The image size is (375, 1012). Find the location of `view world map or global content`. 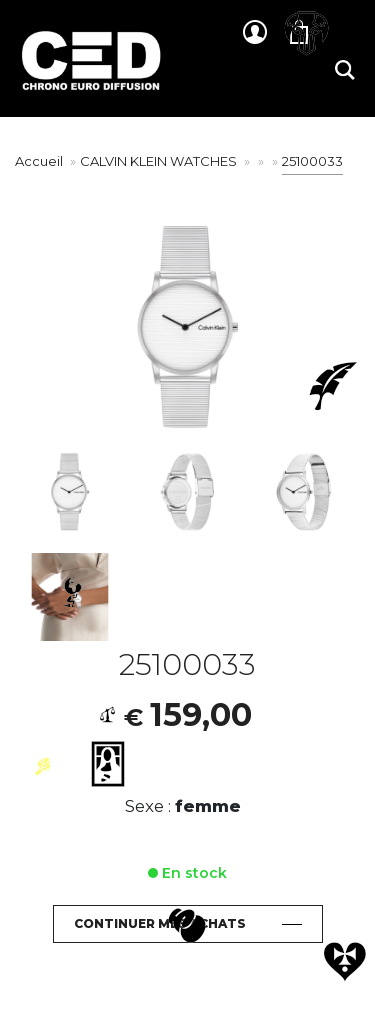

view world map or global content is located at coordinates (73, 592).